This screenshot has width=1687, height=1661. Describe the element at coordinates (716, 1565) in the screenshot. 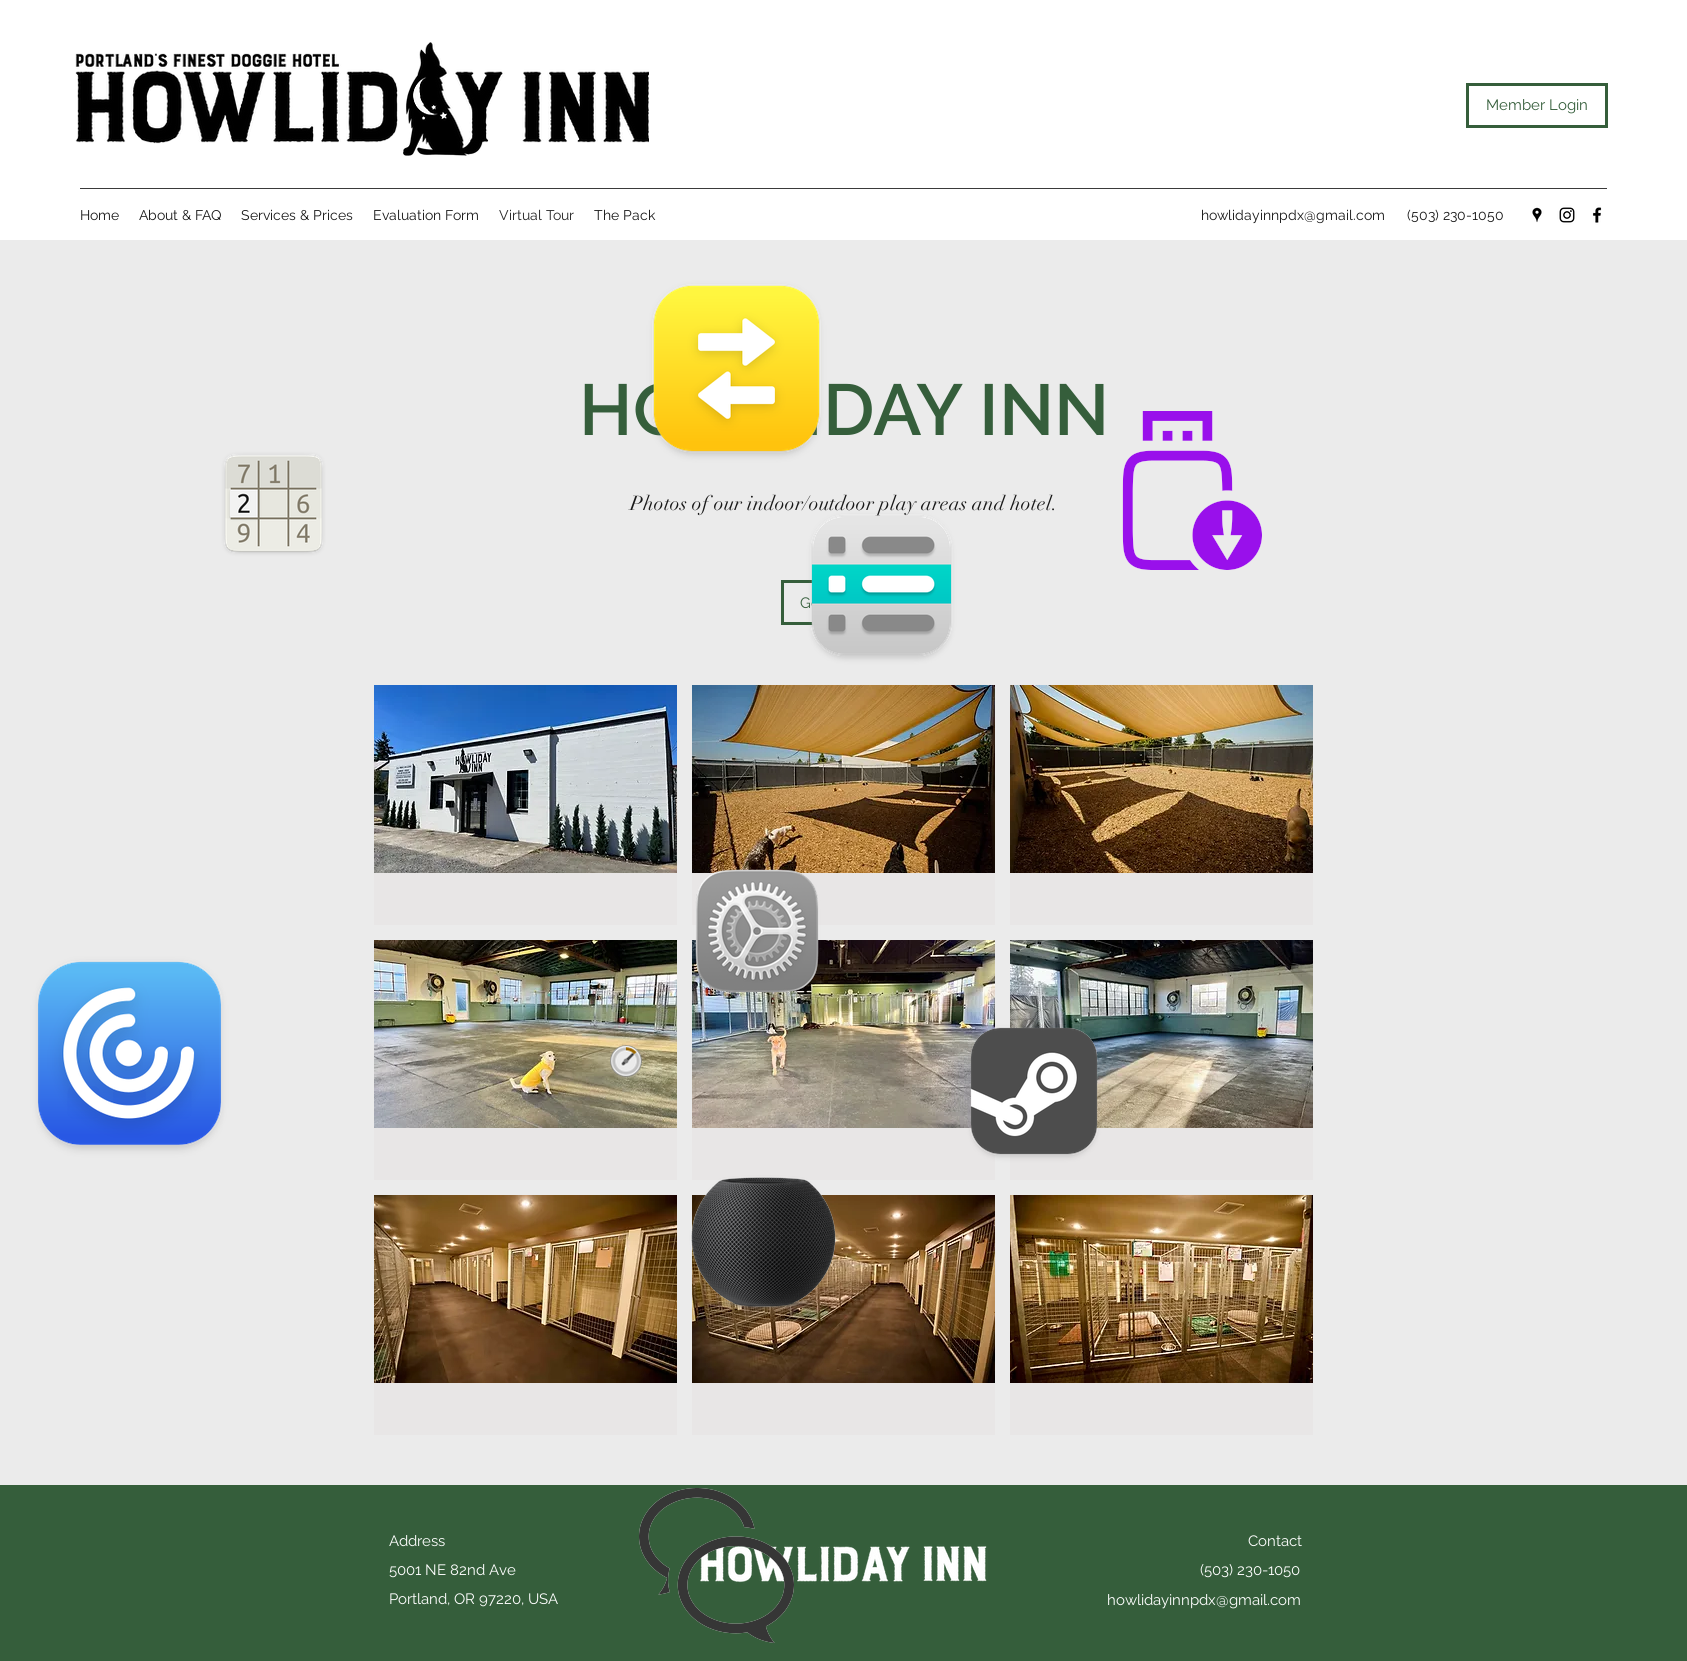

I see `open messaging or chat application` at that location.